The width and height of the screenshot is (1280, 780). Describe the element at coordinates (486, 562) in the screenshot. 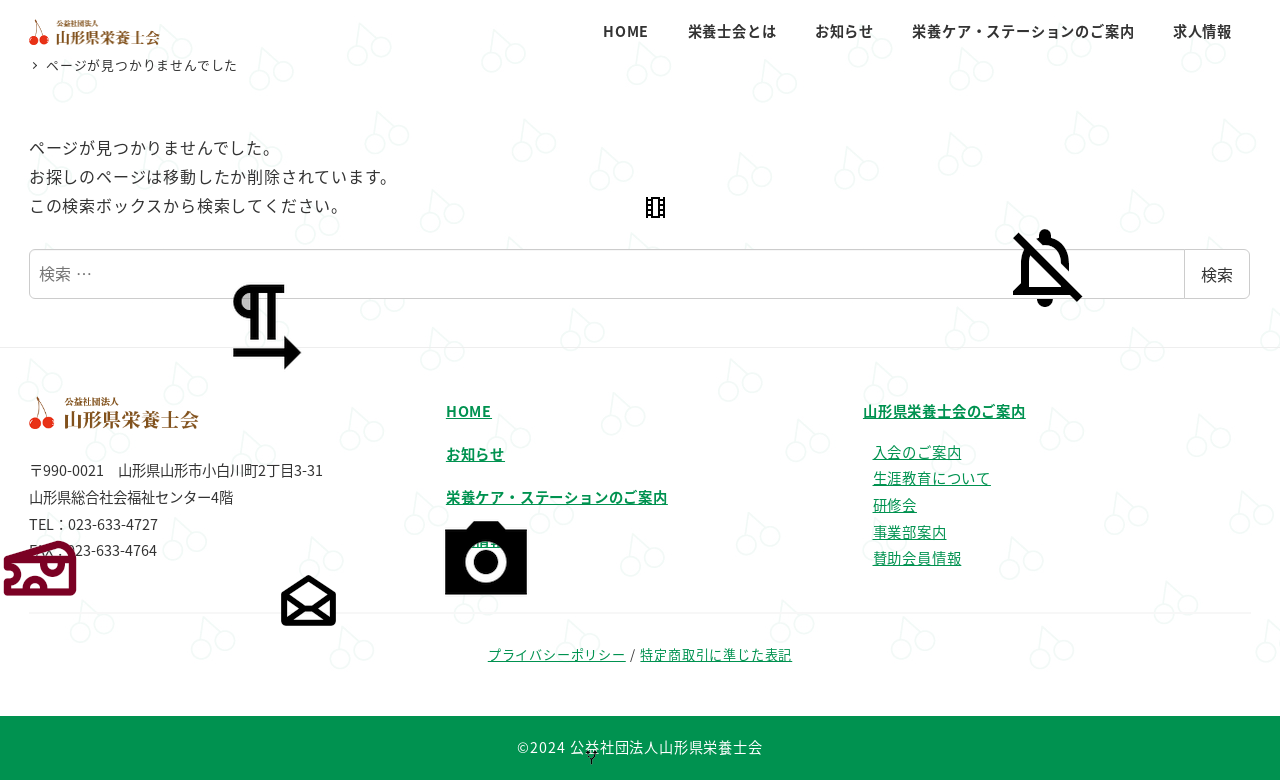

I see `take a photo` at that location.